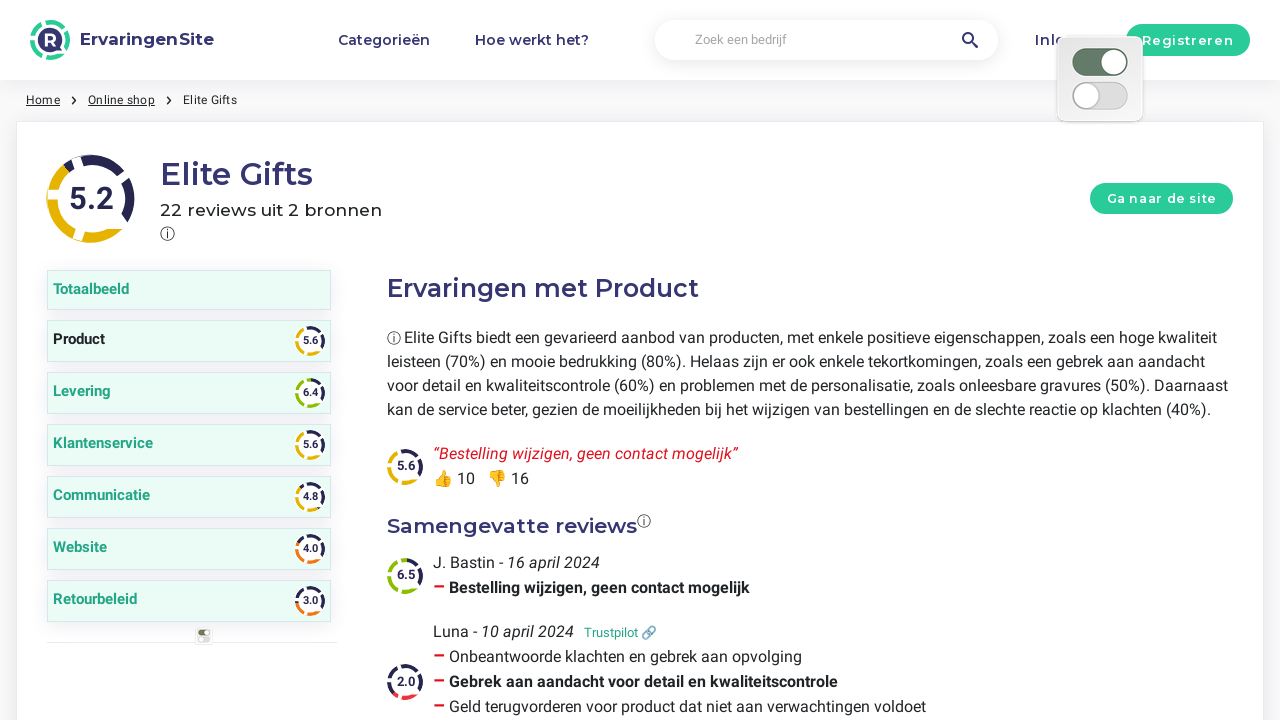 Image resolution: width=1280 pixels, height=720 pixels. Describe the element at coordinates (1100, 79) in the screenshot. I see `open gnome tweaks application` at that location.